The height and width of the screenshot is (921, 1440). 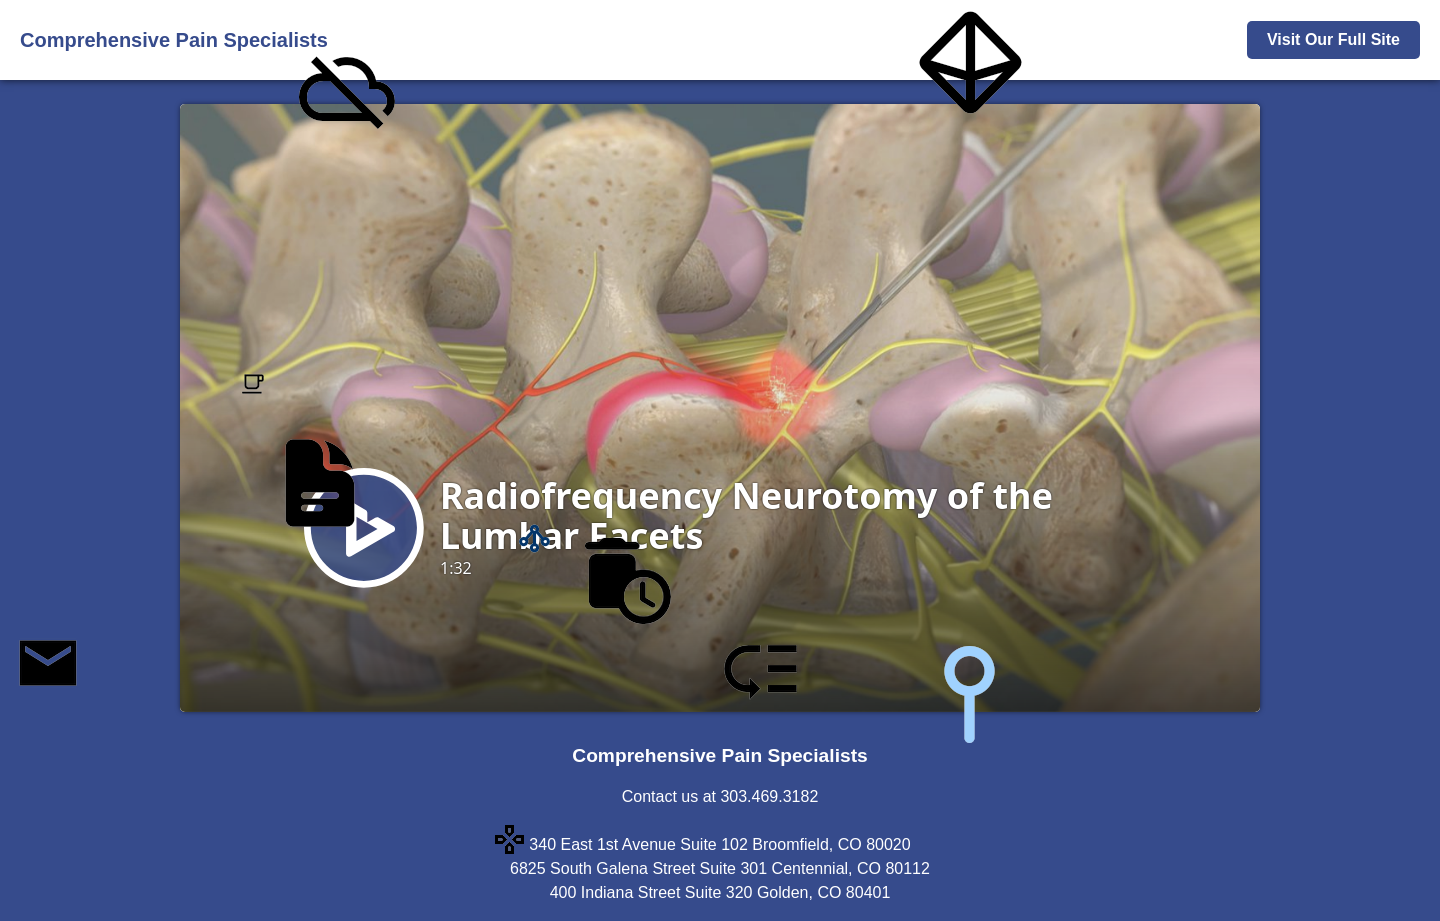 What do you see at coordinates (534, 538) in the screenshot?
I see `view hierarchical data structure` at bounding box center [534, 538].